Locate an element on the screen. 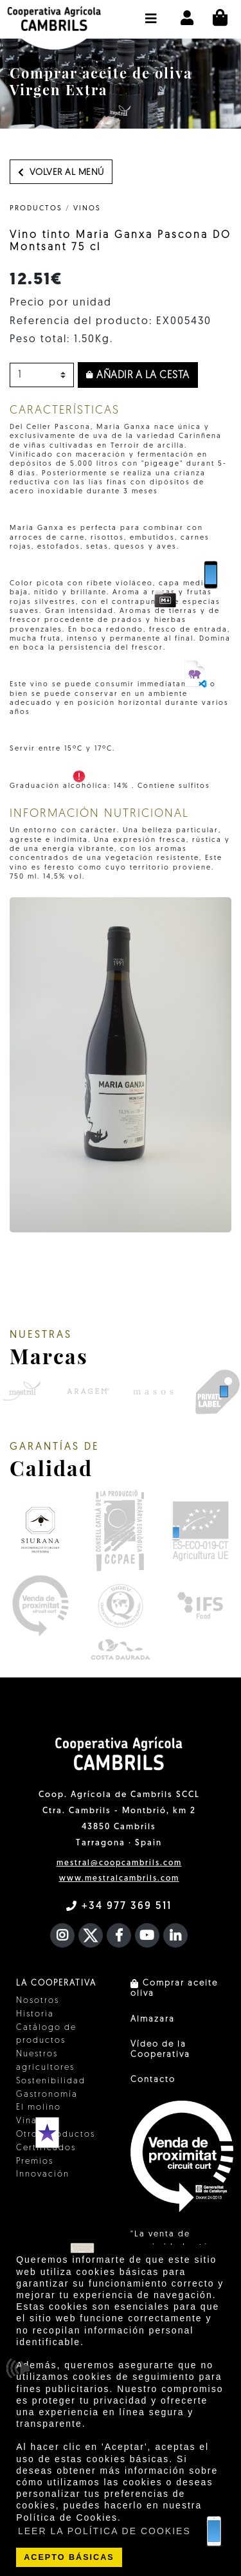 The height and width of the screenshot is (2576, 241). apple magic keyboard with touch id in yellow is located at coordinates (82, 2248).